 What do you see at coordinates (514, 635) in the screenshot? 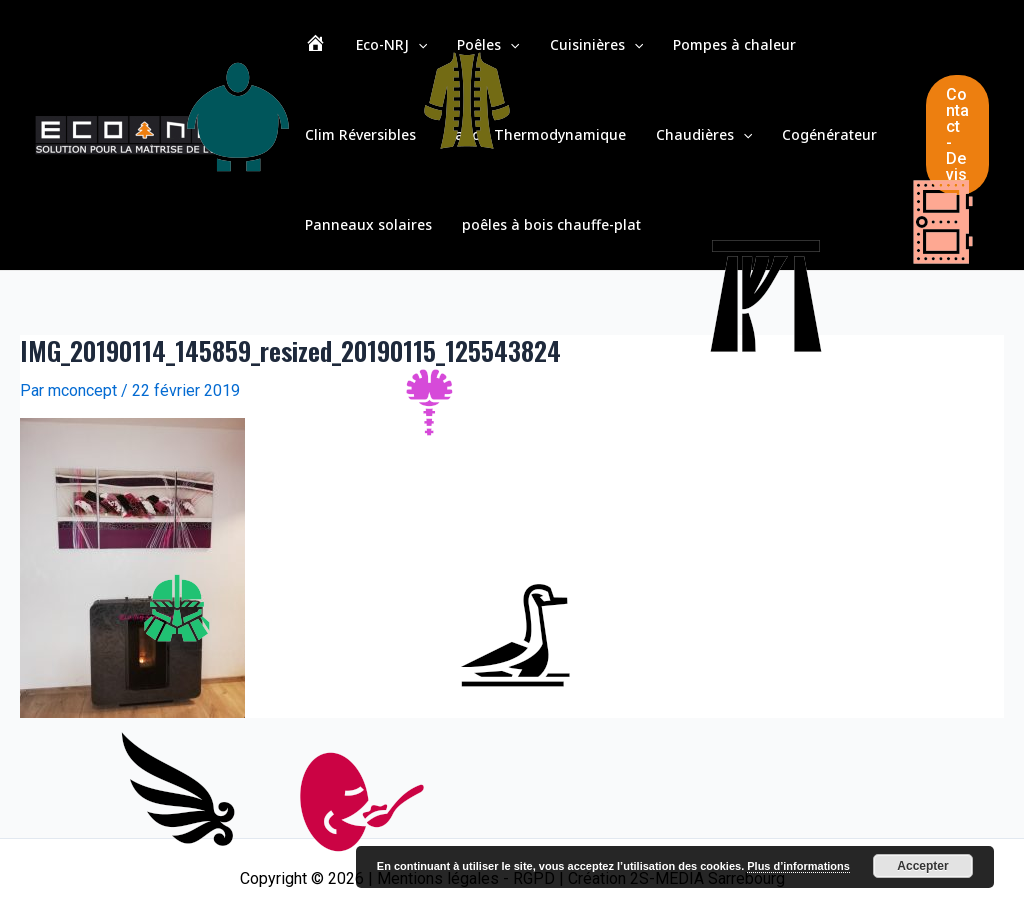
I see `canadian goose character or wildlife element` at bounding box center [514, 635].